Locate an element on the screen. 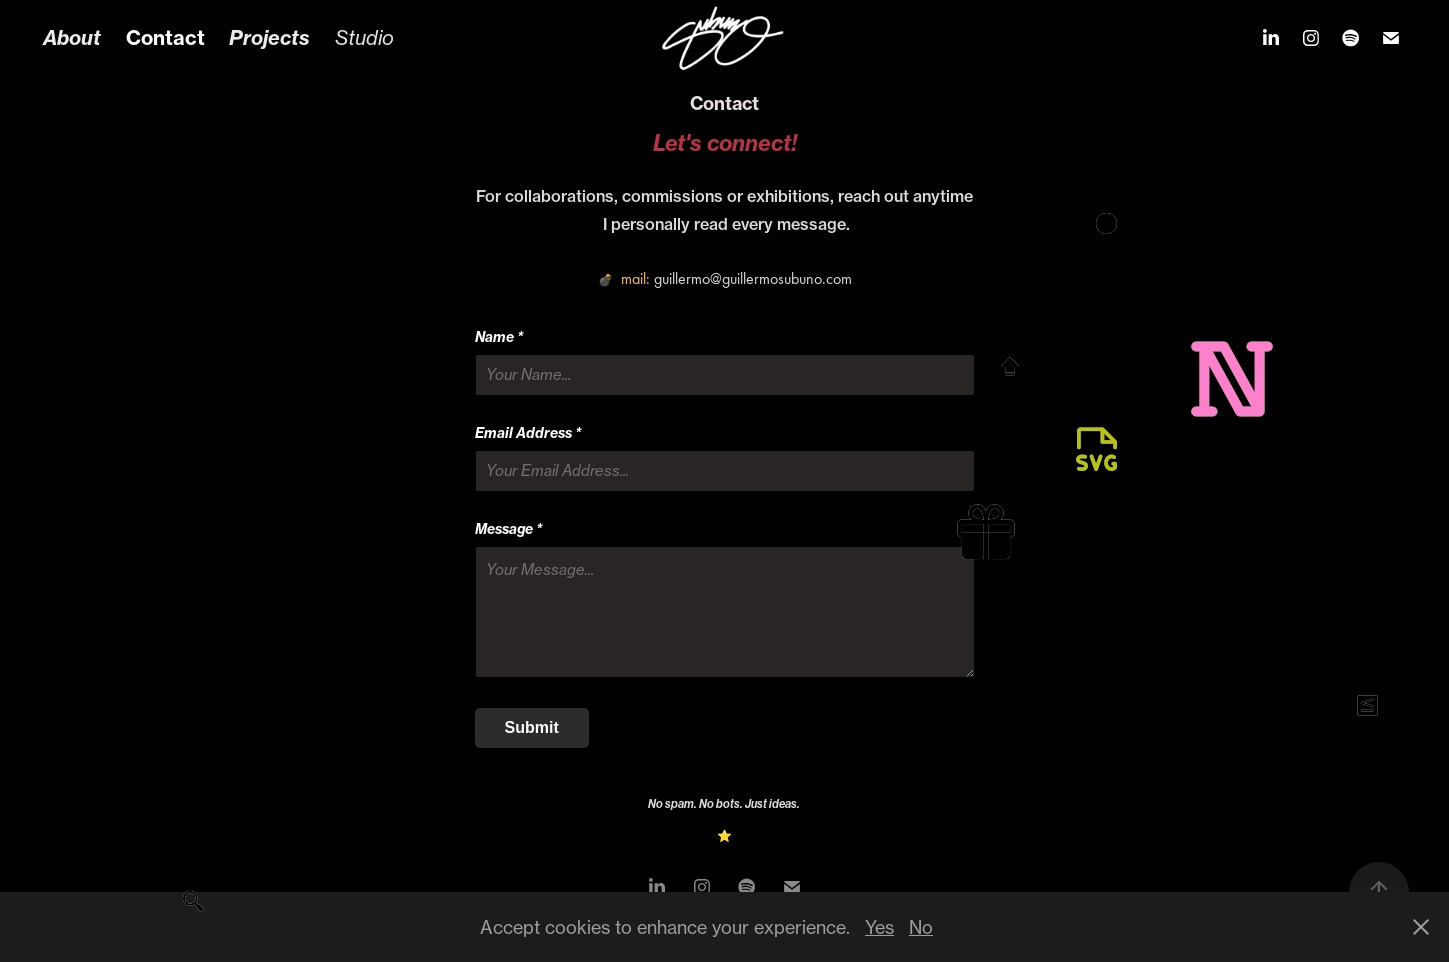  view or redeem a gift is located at coordinates (986, 535).